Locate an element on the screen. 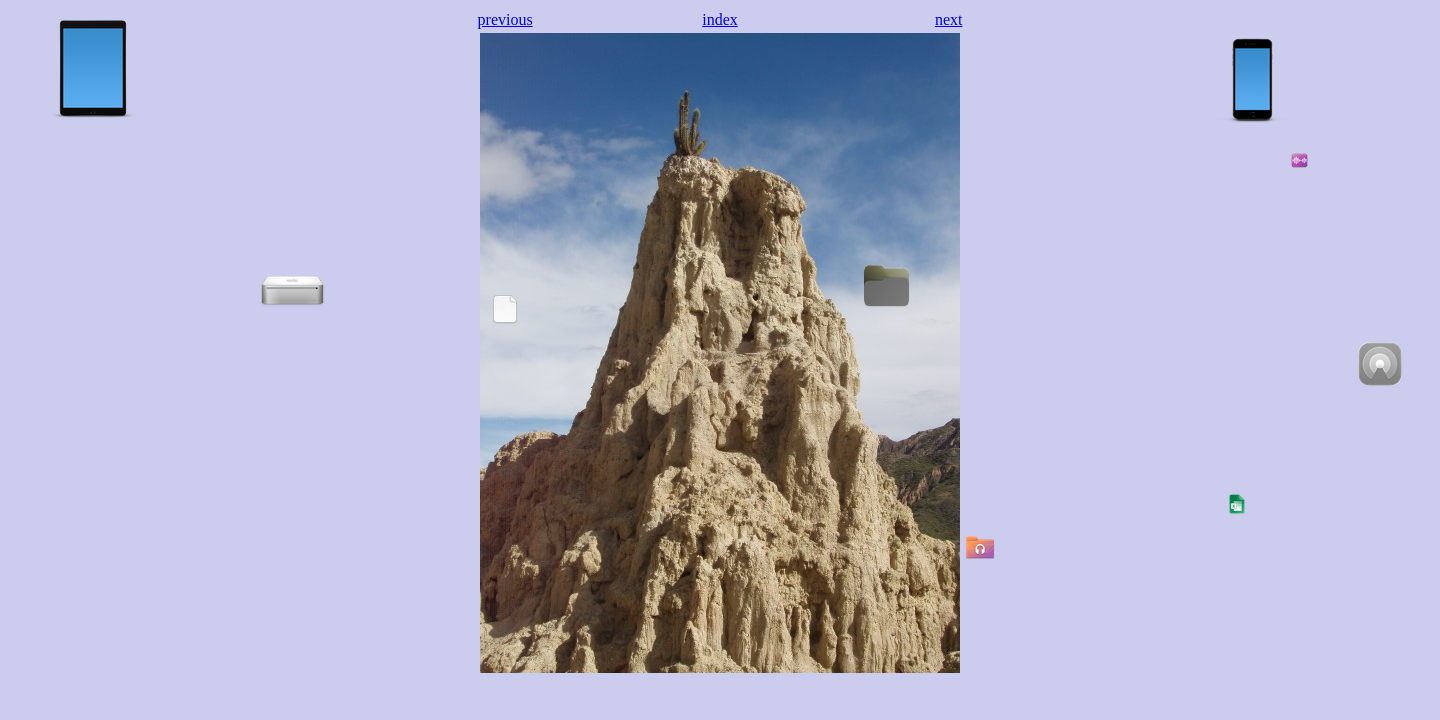 Image resolution: width=1440 pixels, height=720 pixels. open microsoft excel spreadsheet file is located at coordinates (1237, 504).